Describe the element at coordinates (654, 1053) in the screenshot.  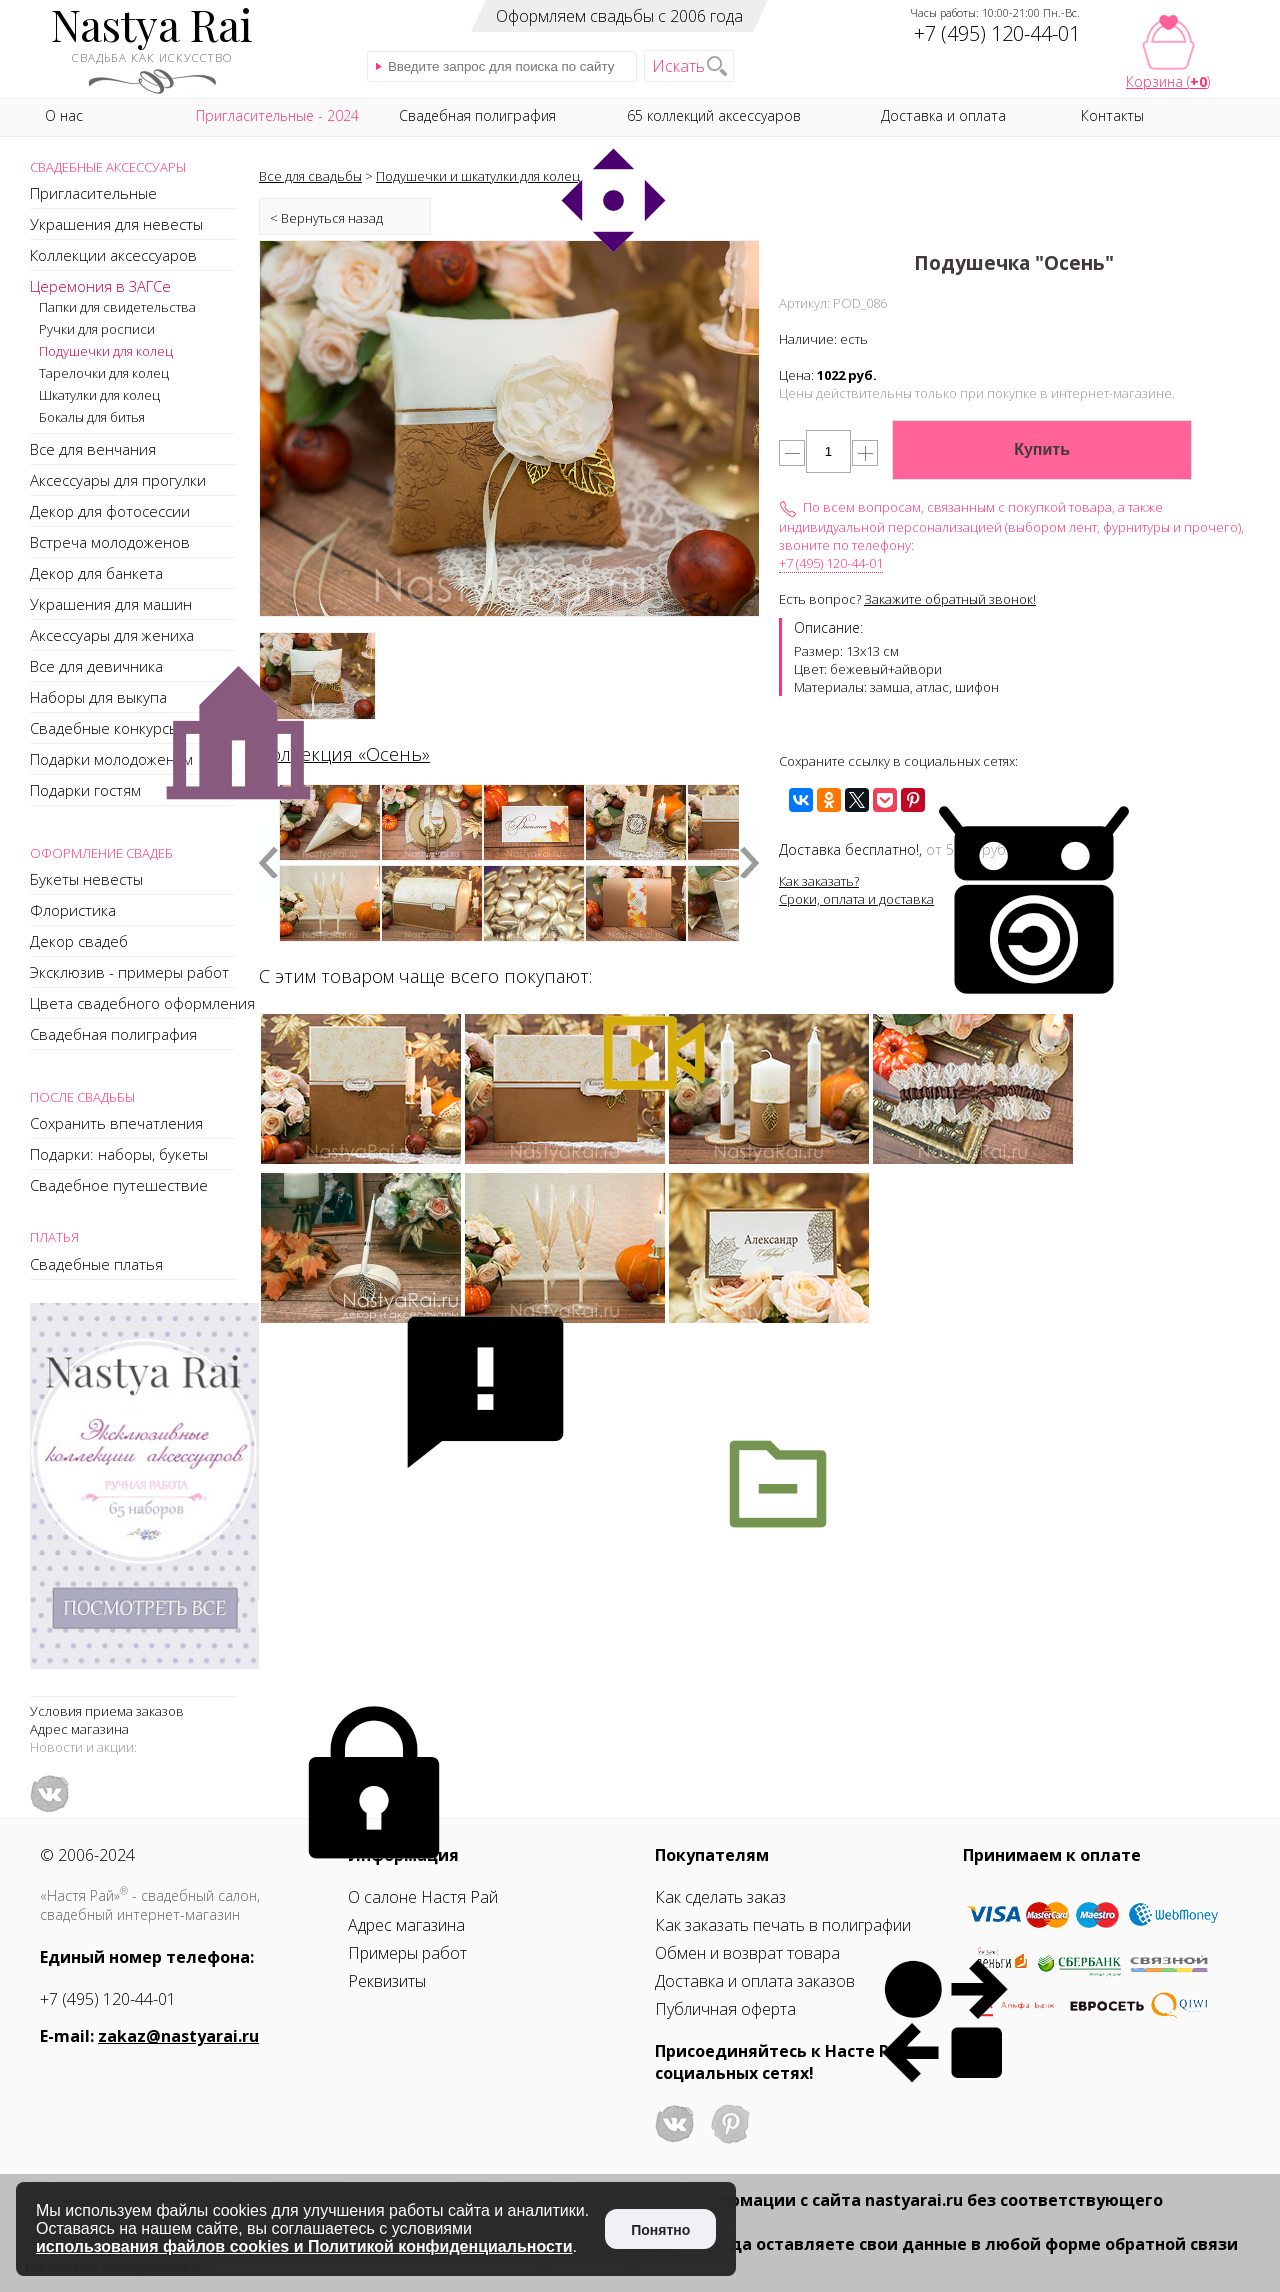
I see `start a live broadcast or stream` at that location.